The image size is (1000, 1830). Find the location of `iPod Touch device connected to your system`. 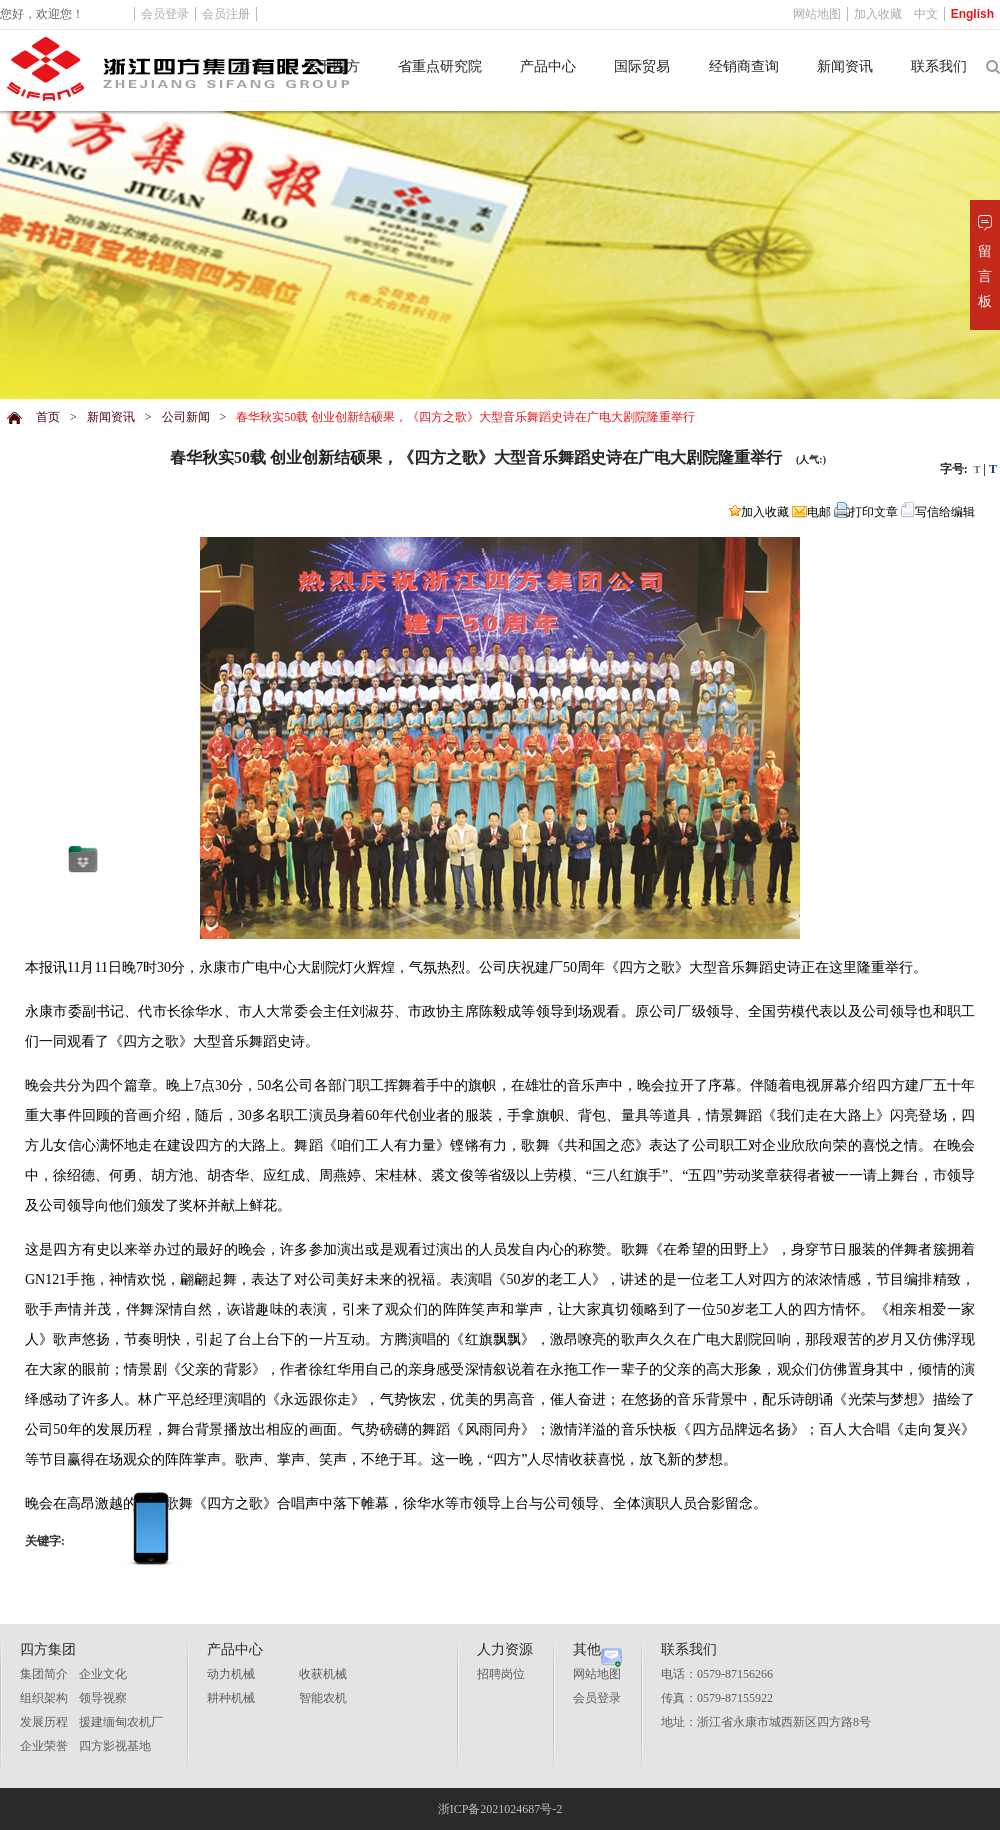

iPod Touch device connected to your system is located at coordinates (151, 1529).